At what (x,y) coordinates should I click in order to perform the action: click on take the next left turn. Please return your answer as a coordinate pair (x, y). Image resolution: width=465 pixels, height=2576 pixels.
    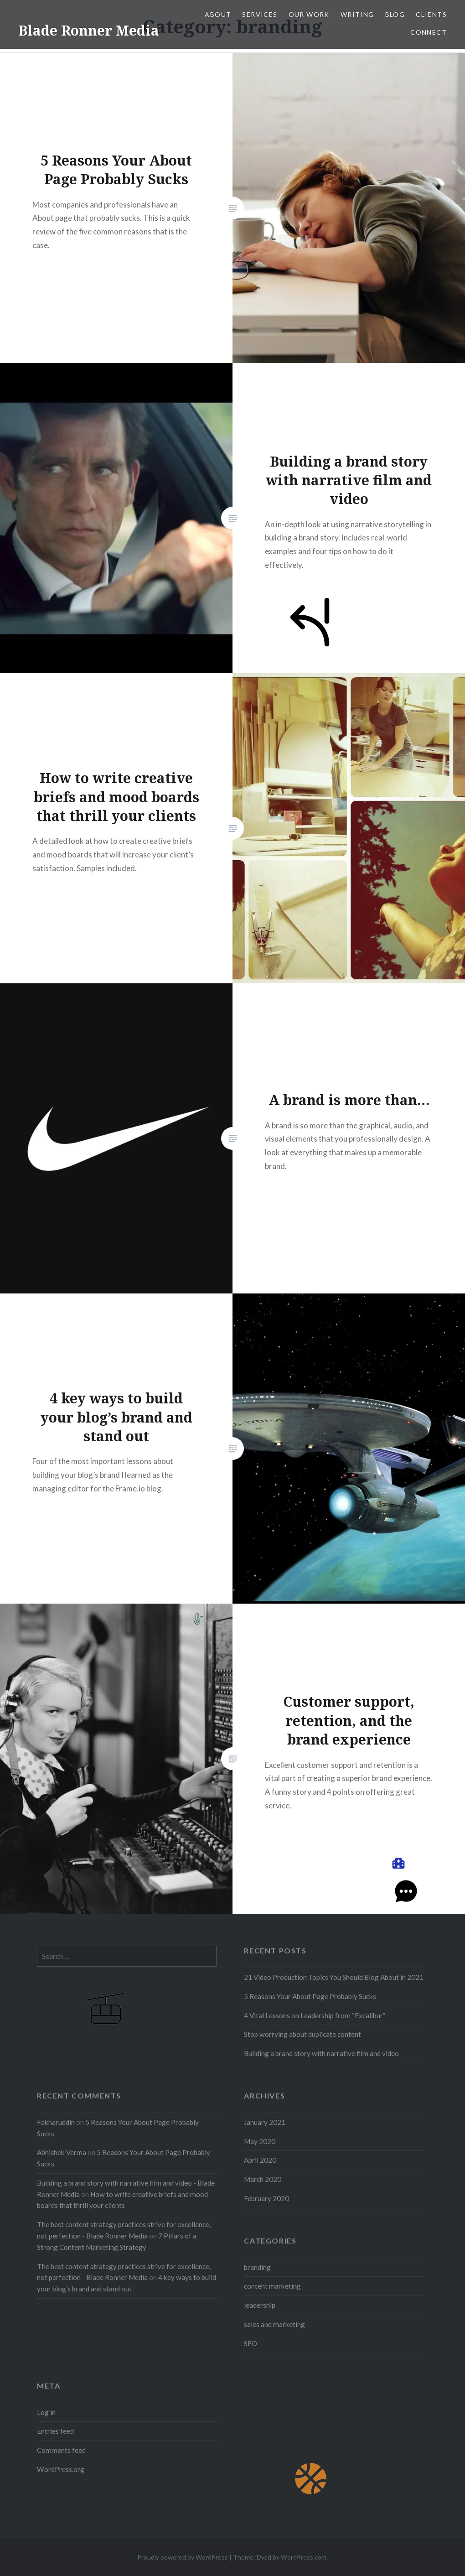
    Looking at the image, I should click on (312, 622).